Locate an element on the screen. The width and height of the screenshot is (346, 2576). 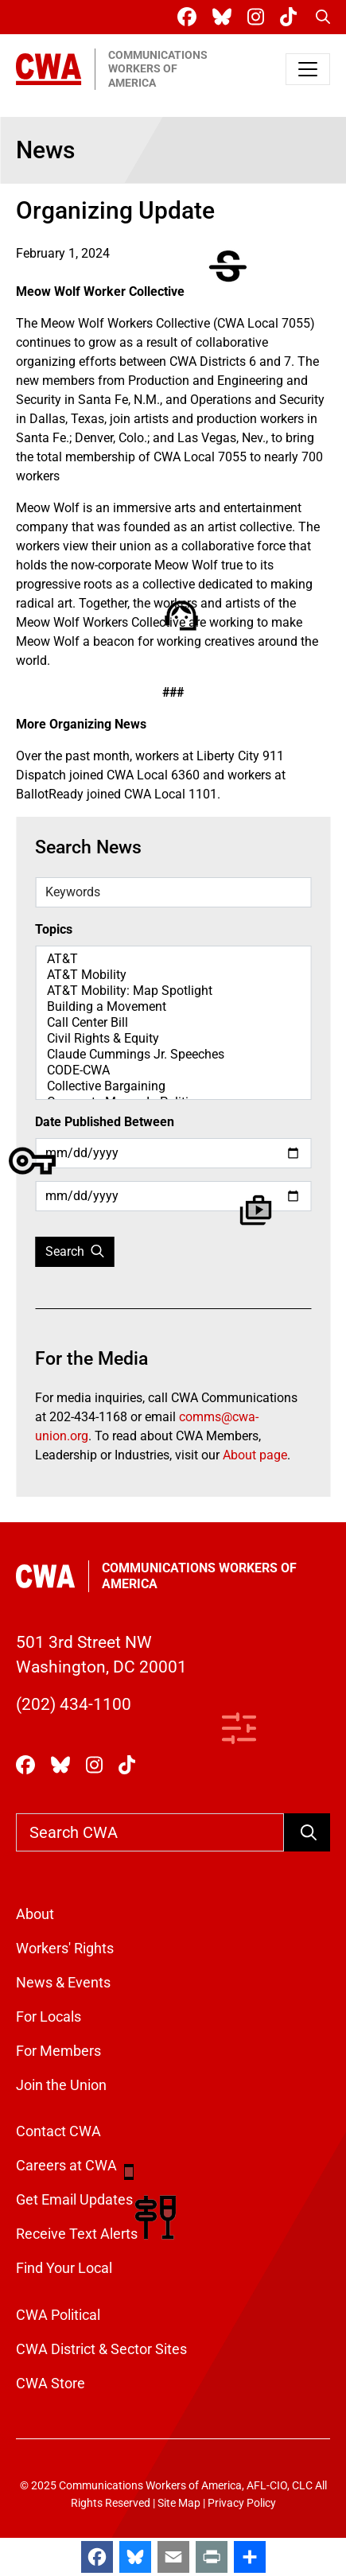
indicates mobile device or smartphone view is located at coordinates (129, 2172).